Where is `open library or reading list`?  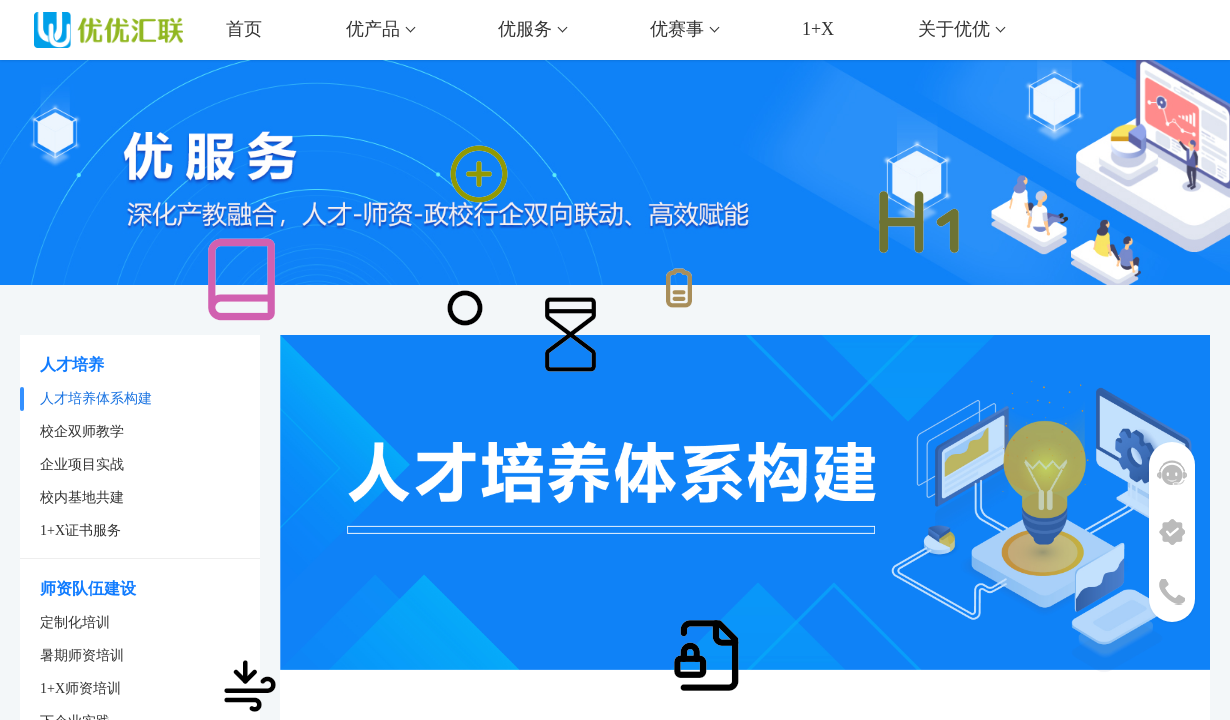 open library or reading list is located at coordinates (241, 279).